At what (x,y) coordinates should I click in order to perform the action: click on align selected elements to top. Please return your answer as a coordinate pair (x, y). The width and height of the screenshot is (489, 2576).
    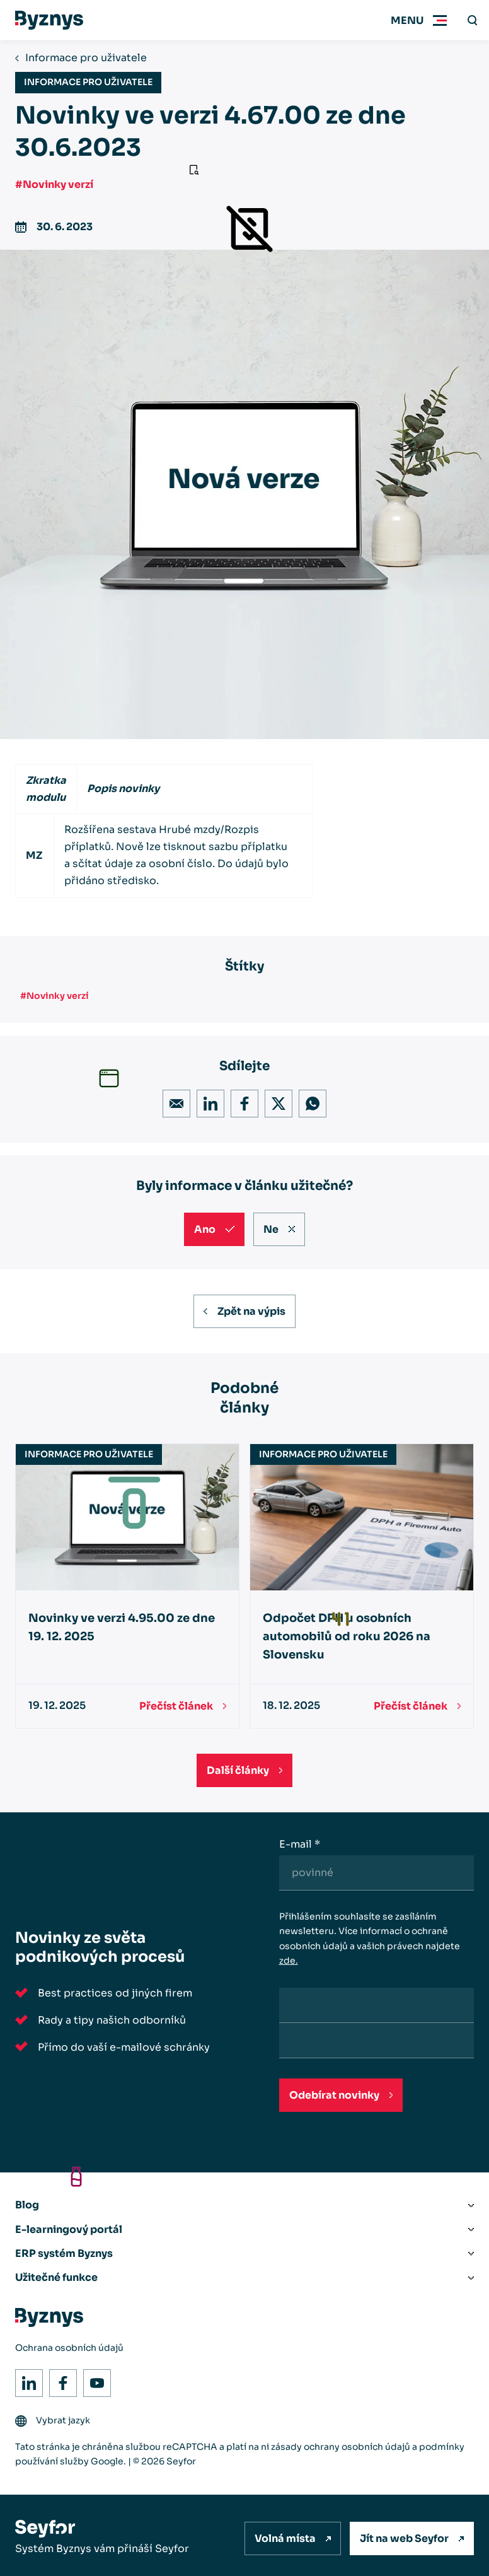
    Looking at the image, I should click on (134, 1503).